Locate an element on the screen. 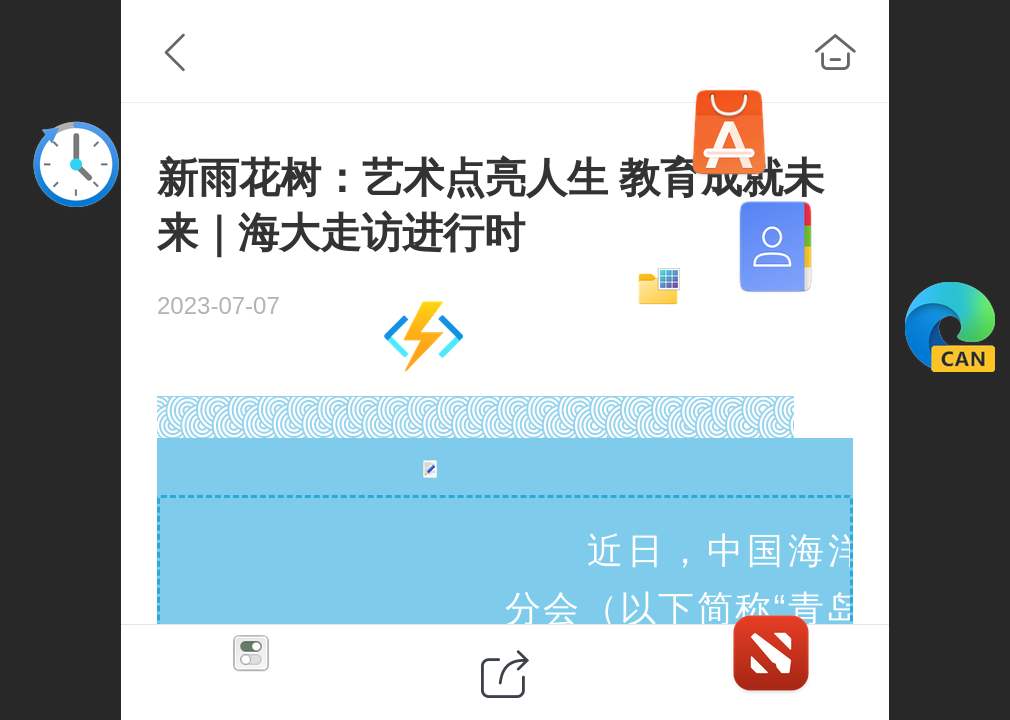  launch Dota 2 is located at coordinates (771, 653).